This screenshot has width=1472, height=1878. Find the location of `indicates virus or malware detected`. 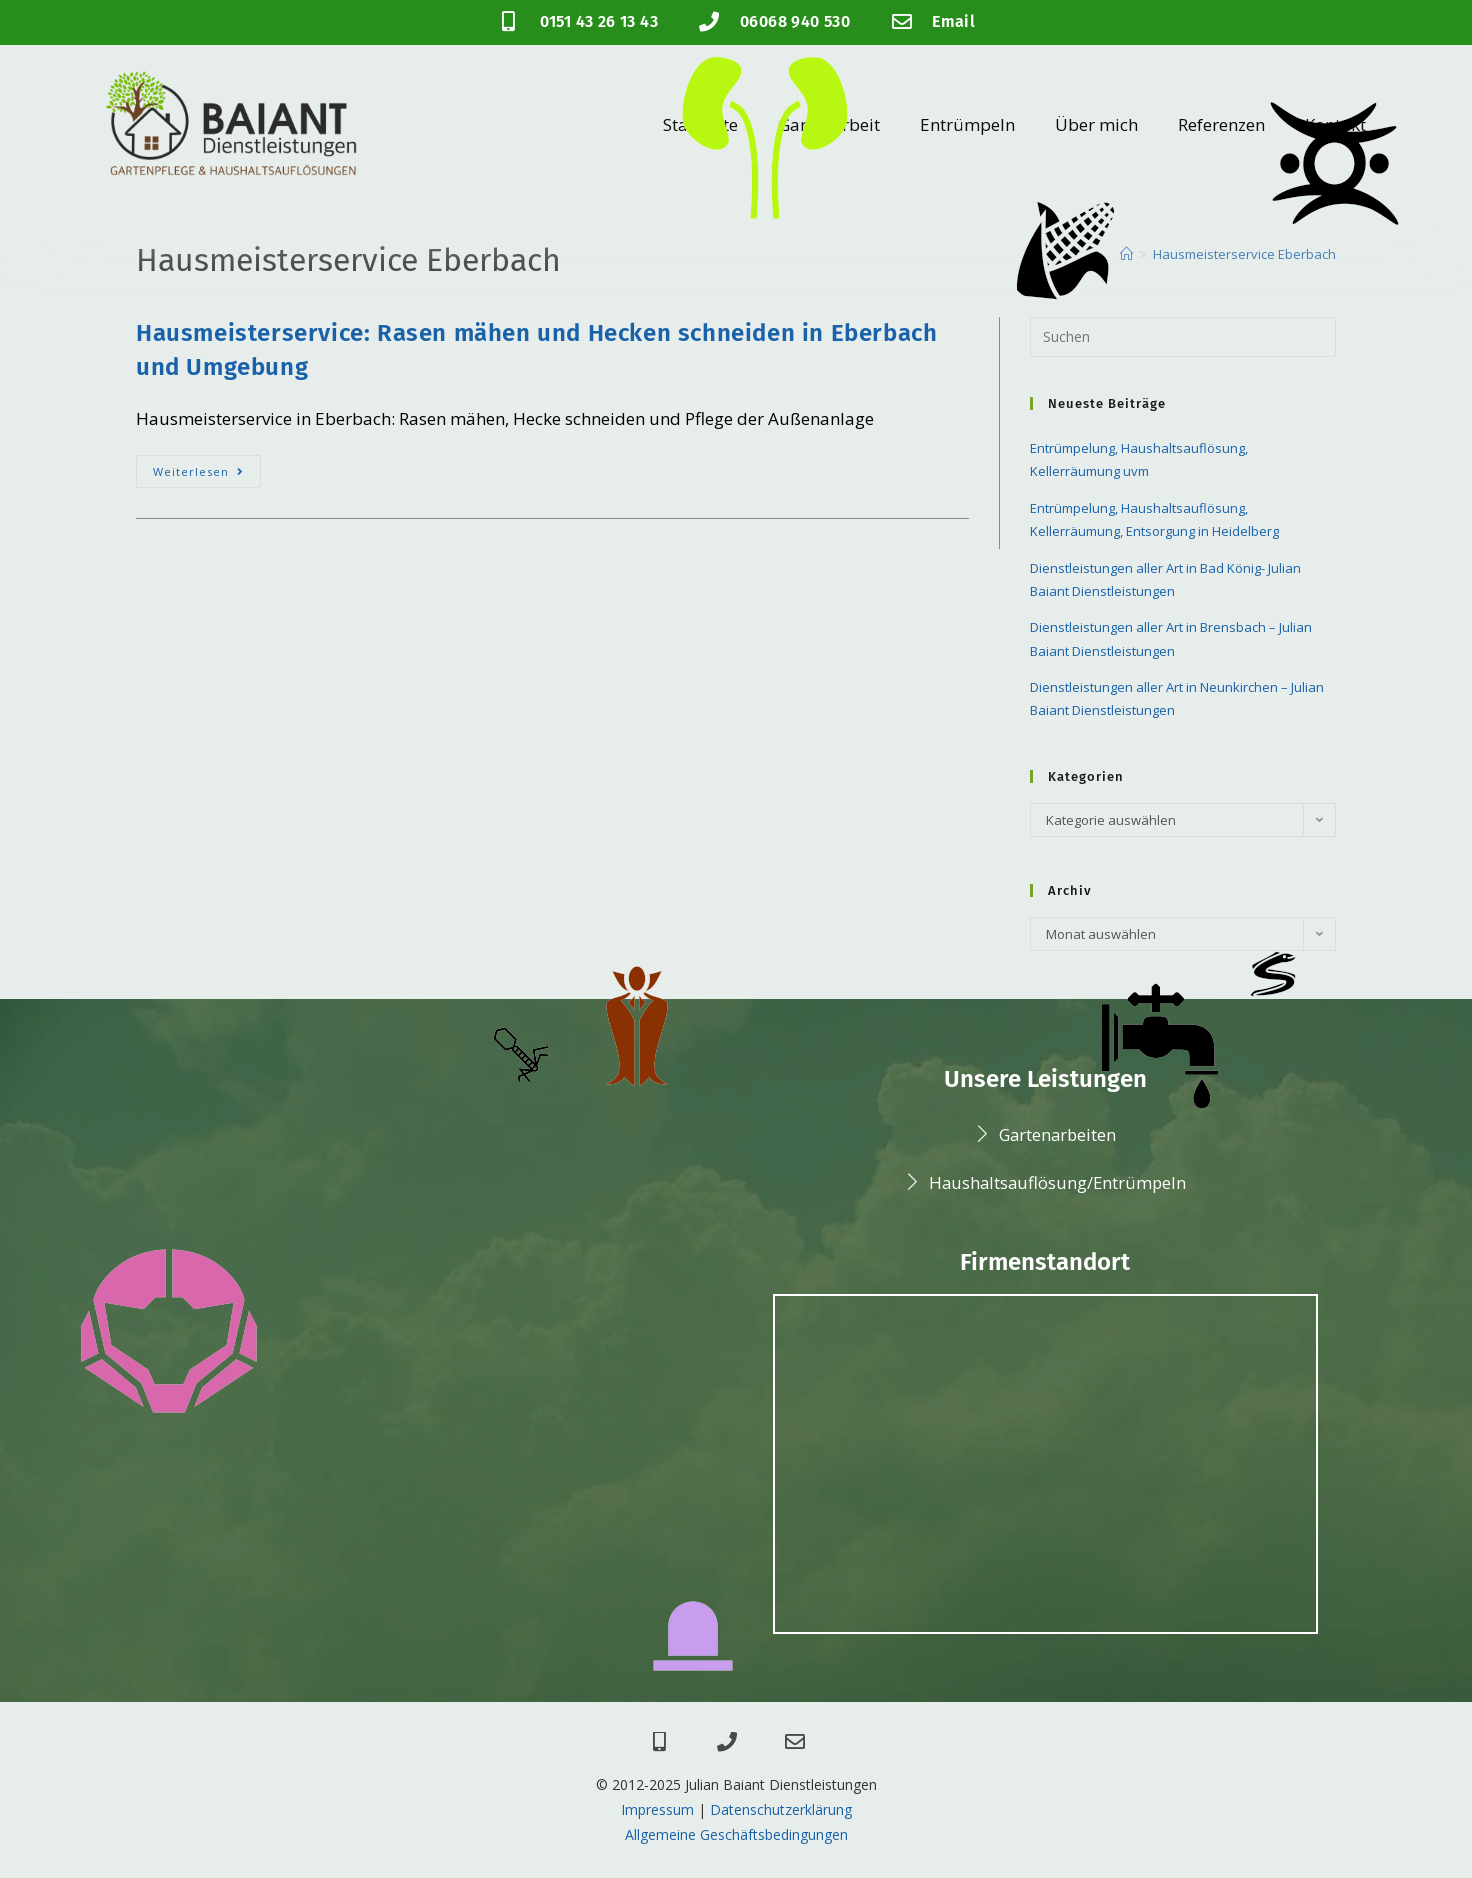

indicates virus or malware detected is located at coordinates (520, 1054).